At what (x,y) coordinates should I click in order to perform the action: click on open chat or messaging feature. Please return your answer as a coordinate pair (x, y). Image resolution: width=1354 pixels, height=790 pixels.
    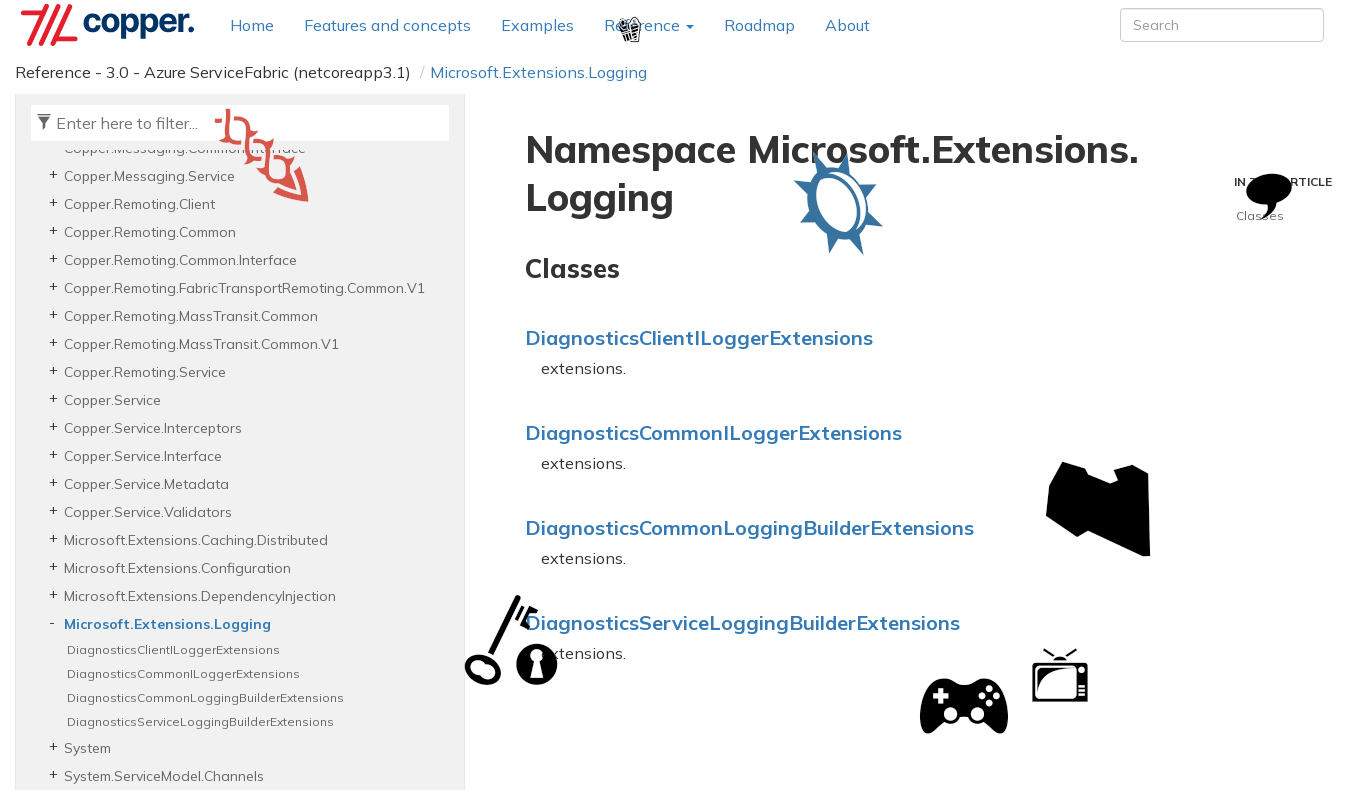
    Looking at the image, I should click on (1269, 197).